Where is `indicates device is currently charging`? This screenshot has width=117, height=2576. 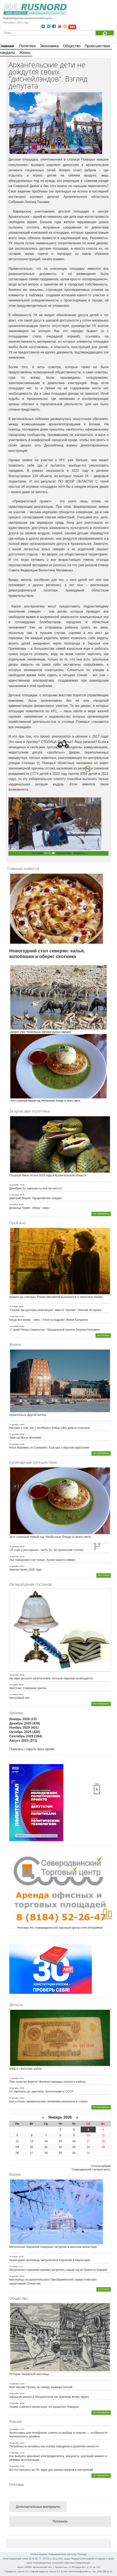 indicates device is currently charging is located at coordinates (97, 1789).